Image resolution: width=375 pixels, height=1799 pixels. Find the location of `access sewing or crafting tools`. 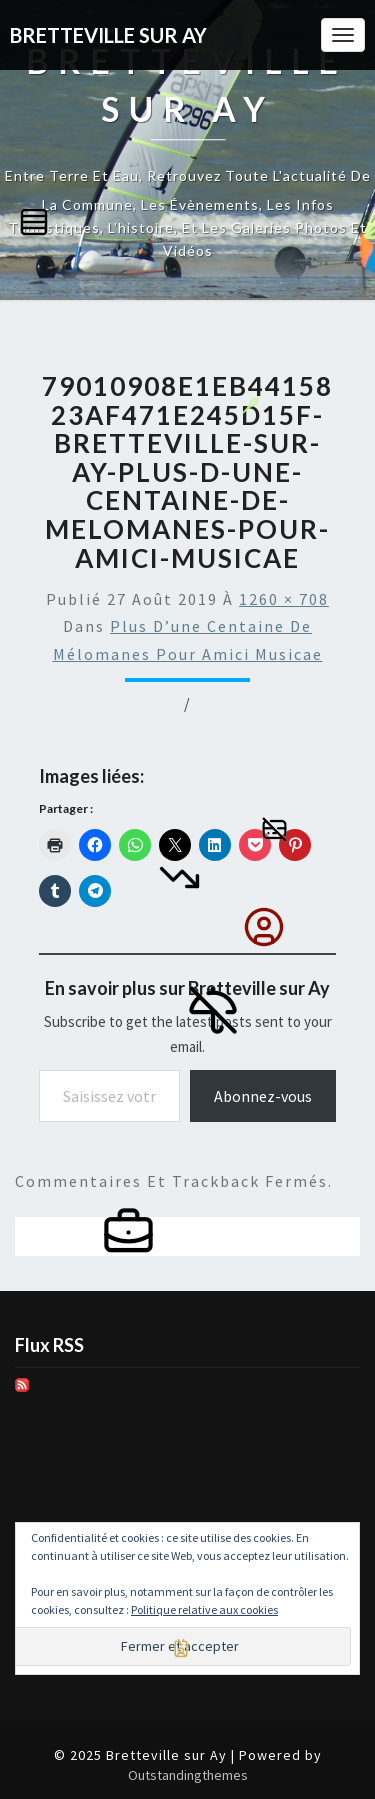

access sewing or crafting tools is located at coordinates (250, 405).